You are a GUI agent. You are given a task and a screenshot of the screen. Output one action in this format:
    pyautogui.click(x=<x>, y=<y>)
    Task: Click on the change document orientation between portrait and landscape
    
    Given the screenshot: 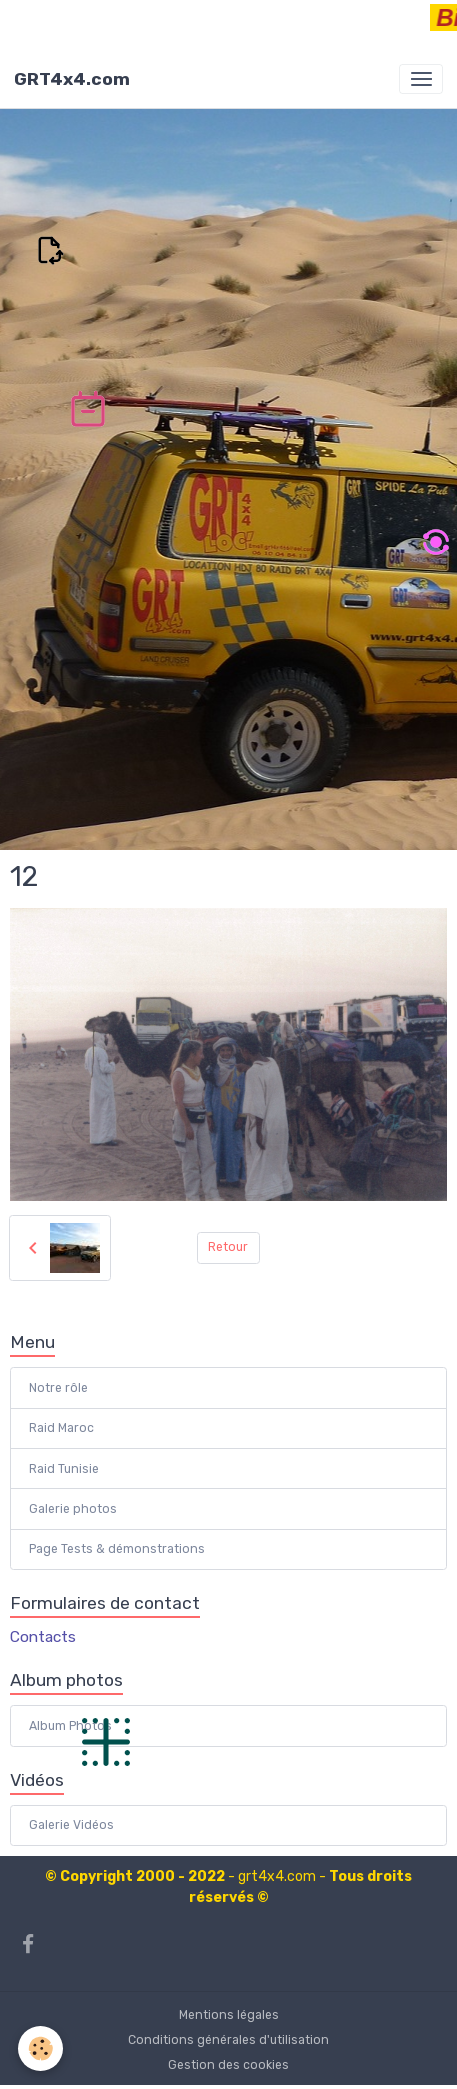 What is the action you would take?
    pyautogui.click(x=49, y=250)
    